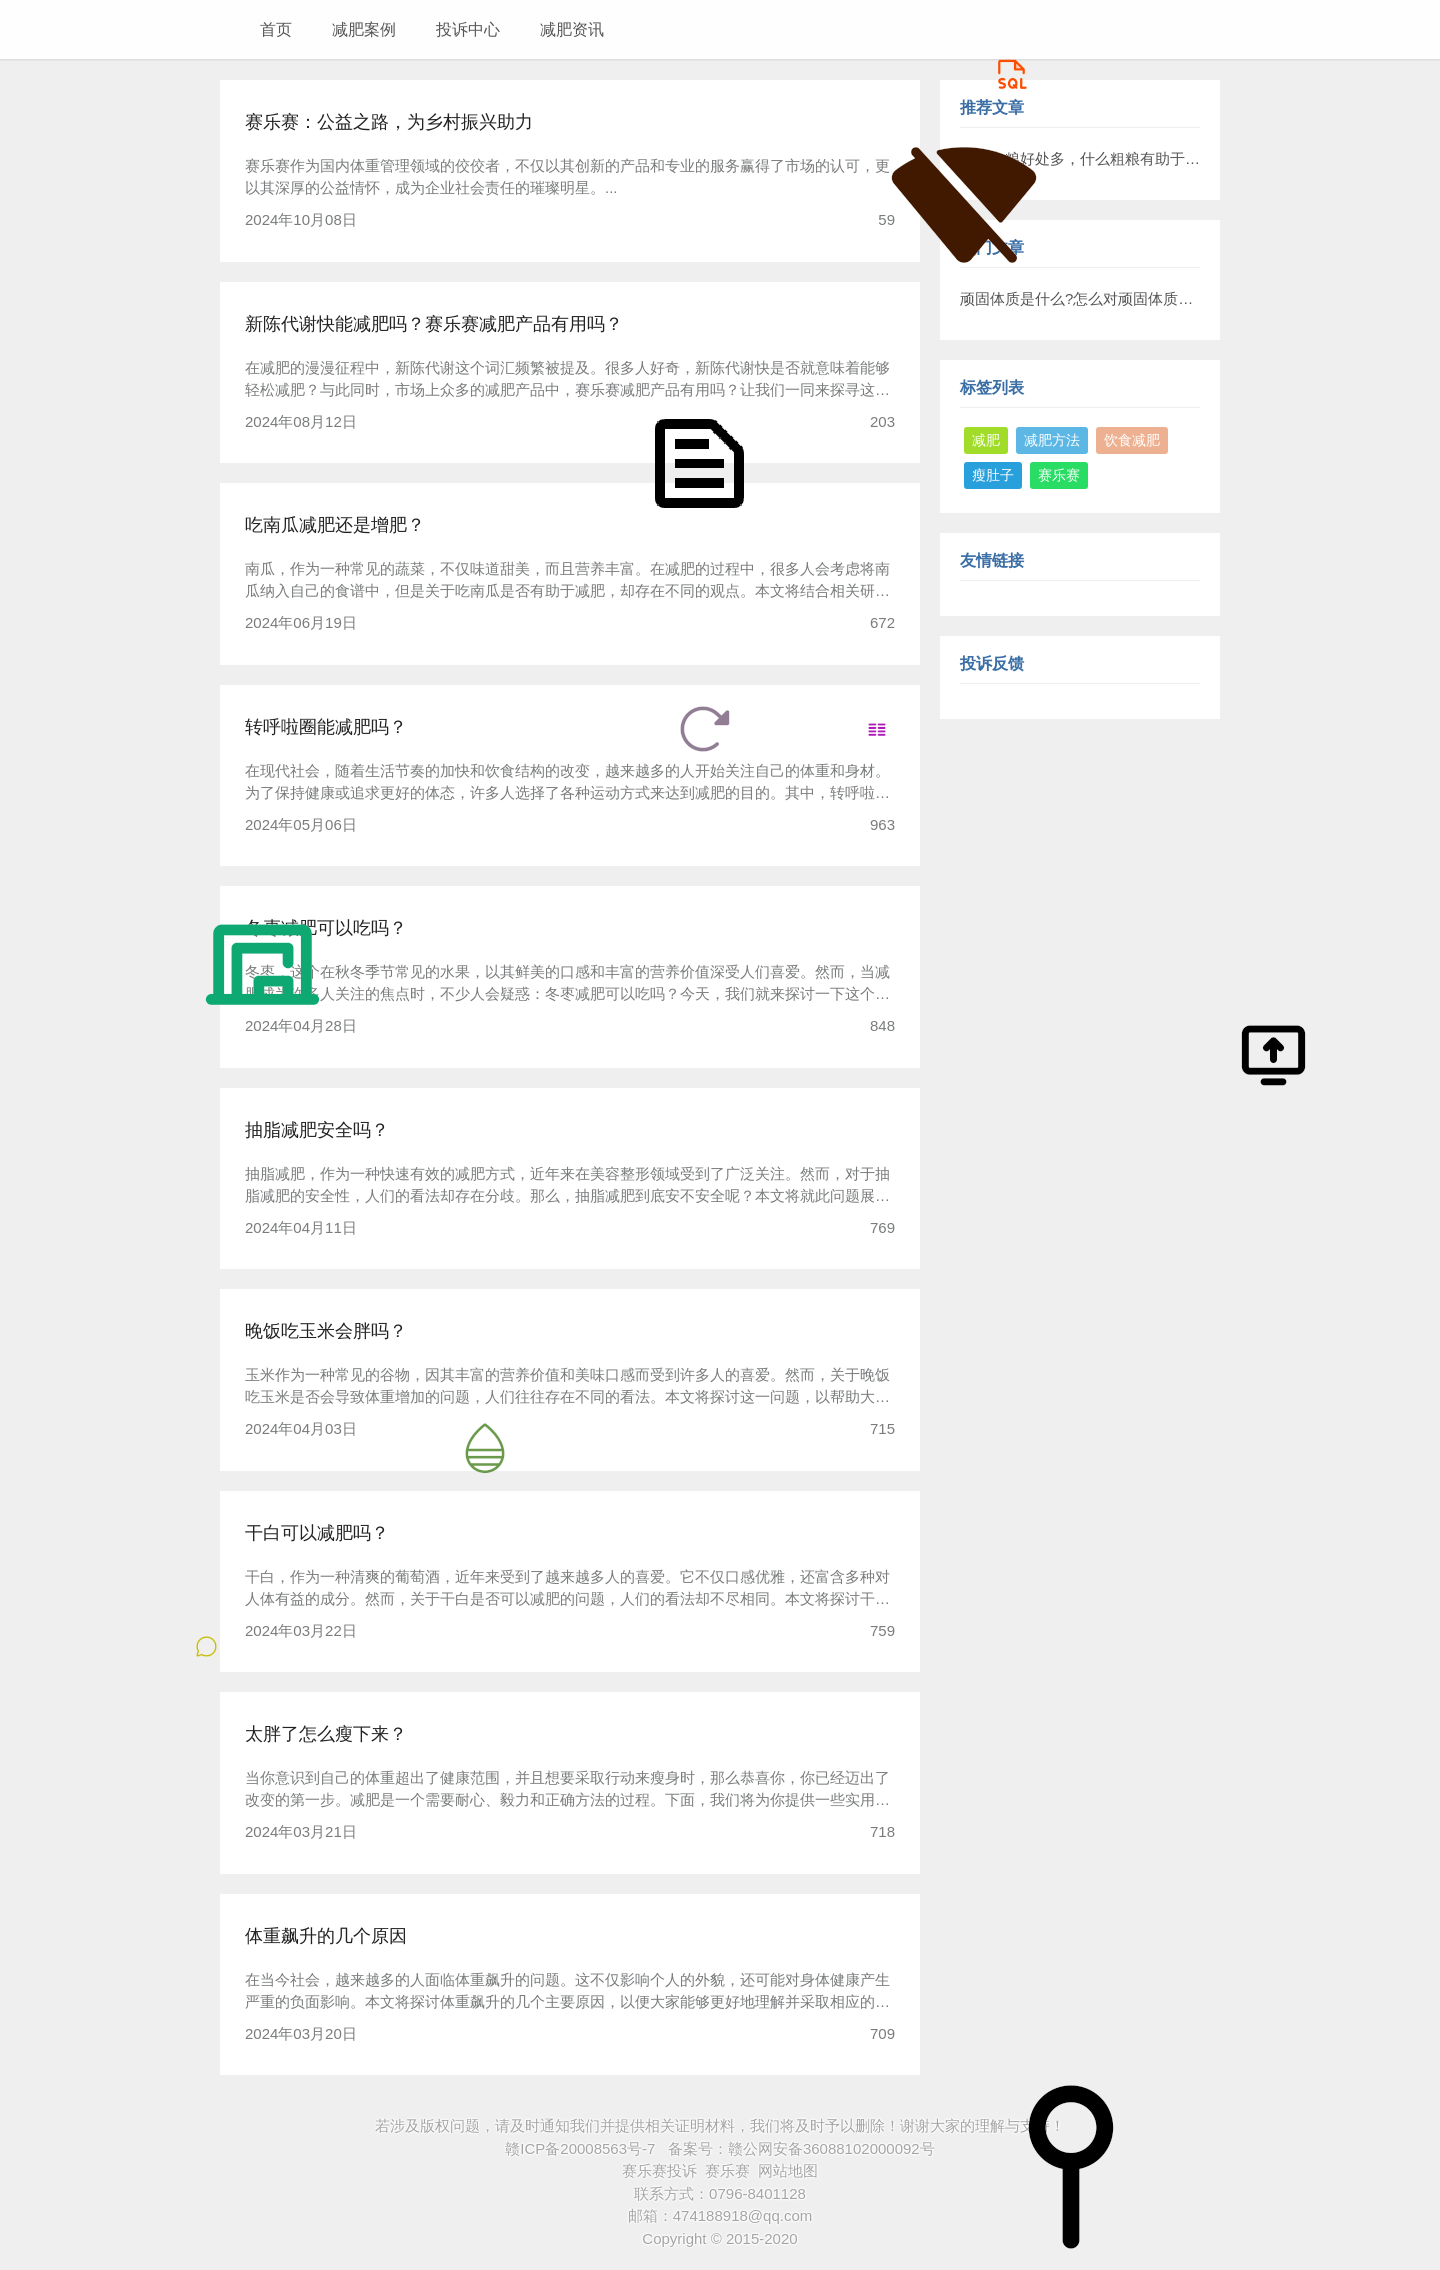 The width and height of the screenshot is (1440, 2270). What do you see at coordinates (703, 729) in the screenshot?
I see `refresh or reload the current page` at bounding box center [703, 729].